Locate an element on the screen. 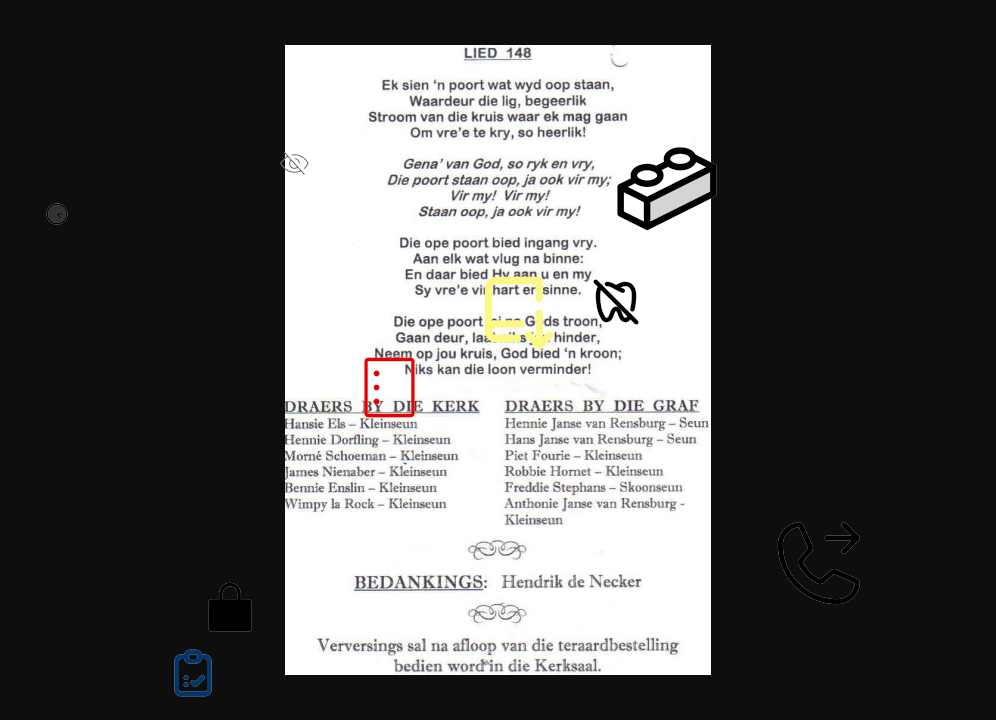 Image resolution: width=996 pixels, height=720 pixels. hide password or sensitive content is located at coordinates (294, 163).